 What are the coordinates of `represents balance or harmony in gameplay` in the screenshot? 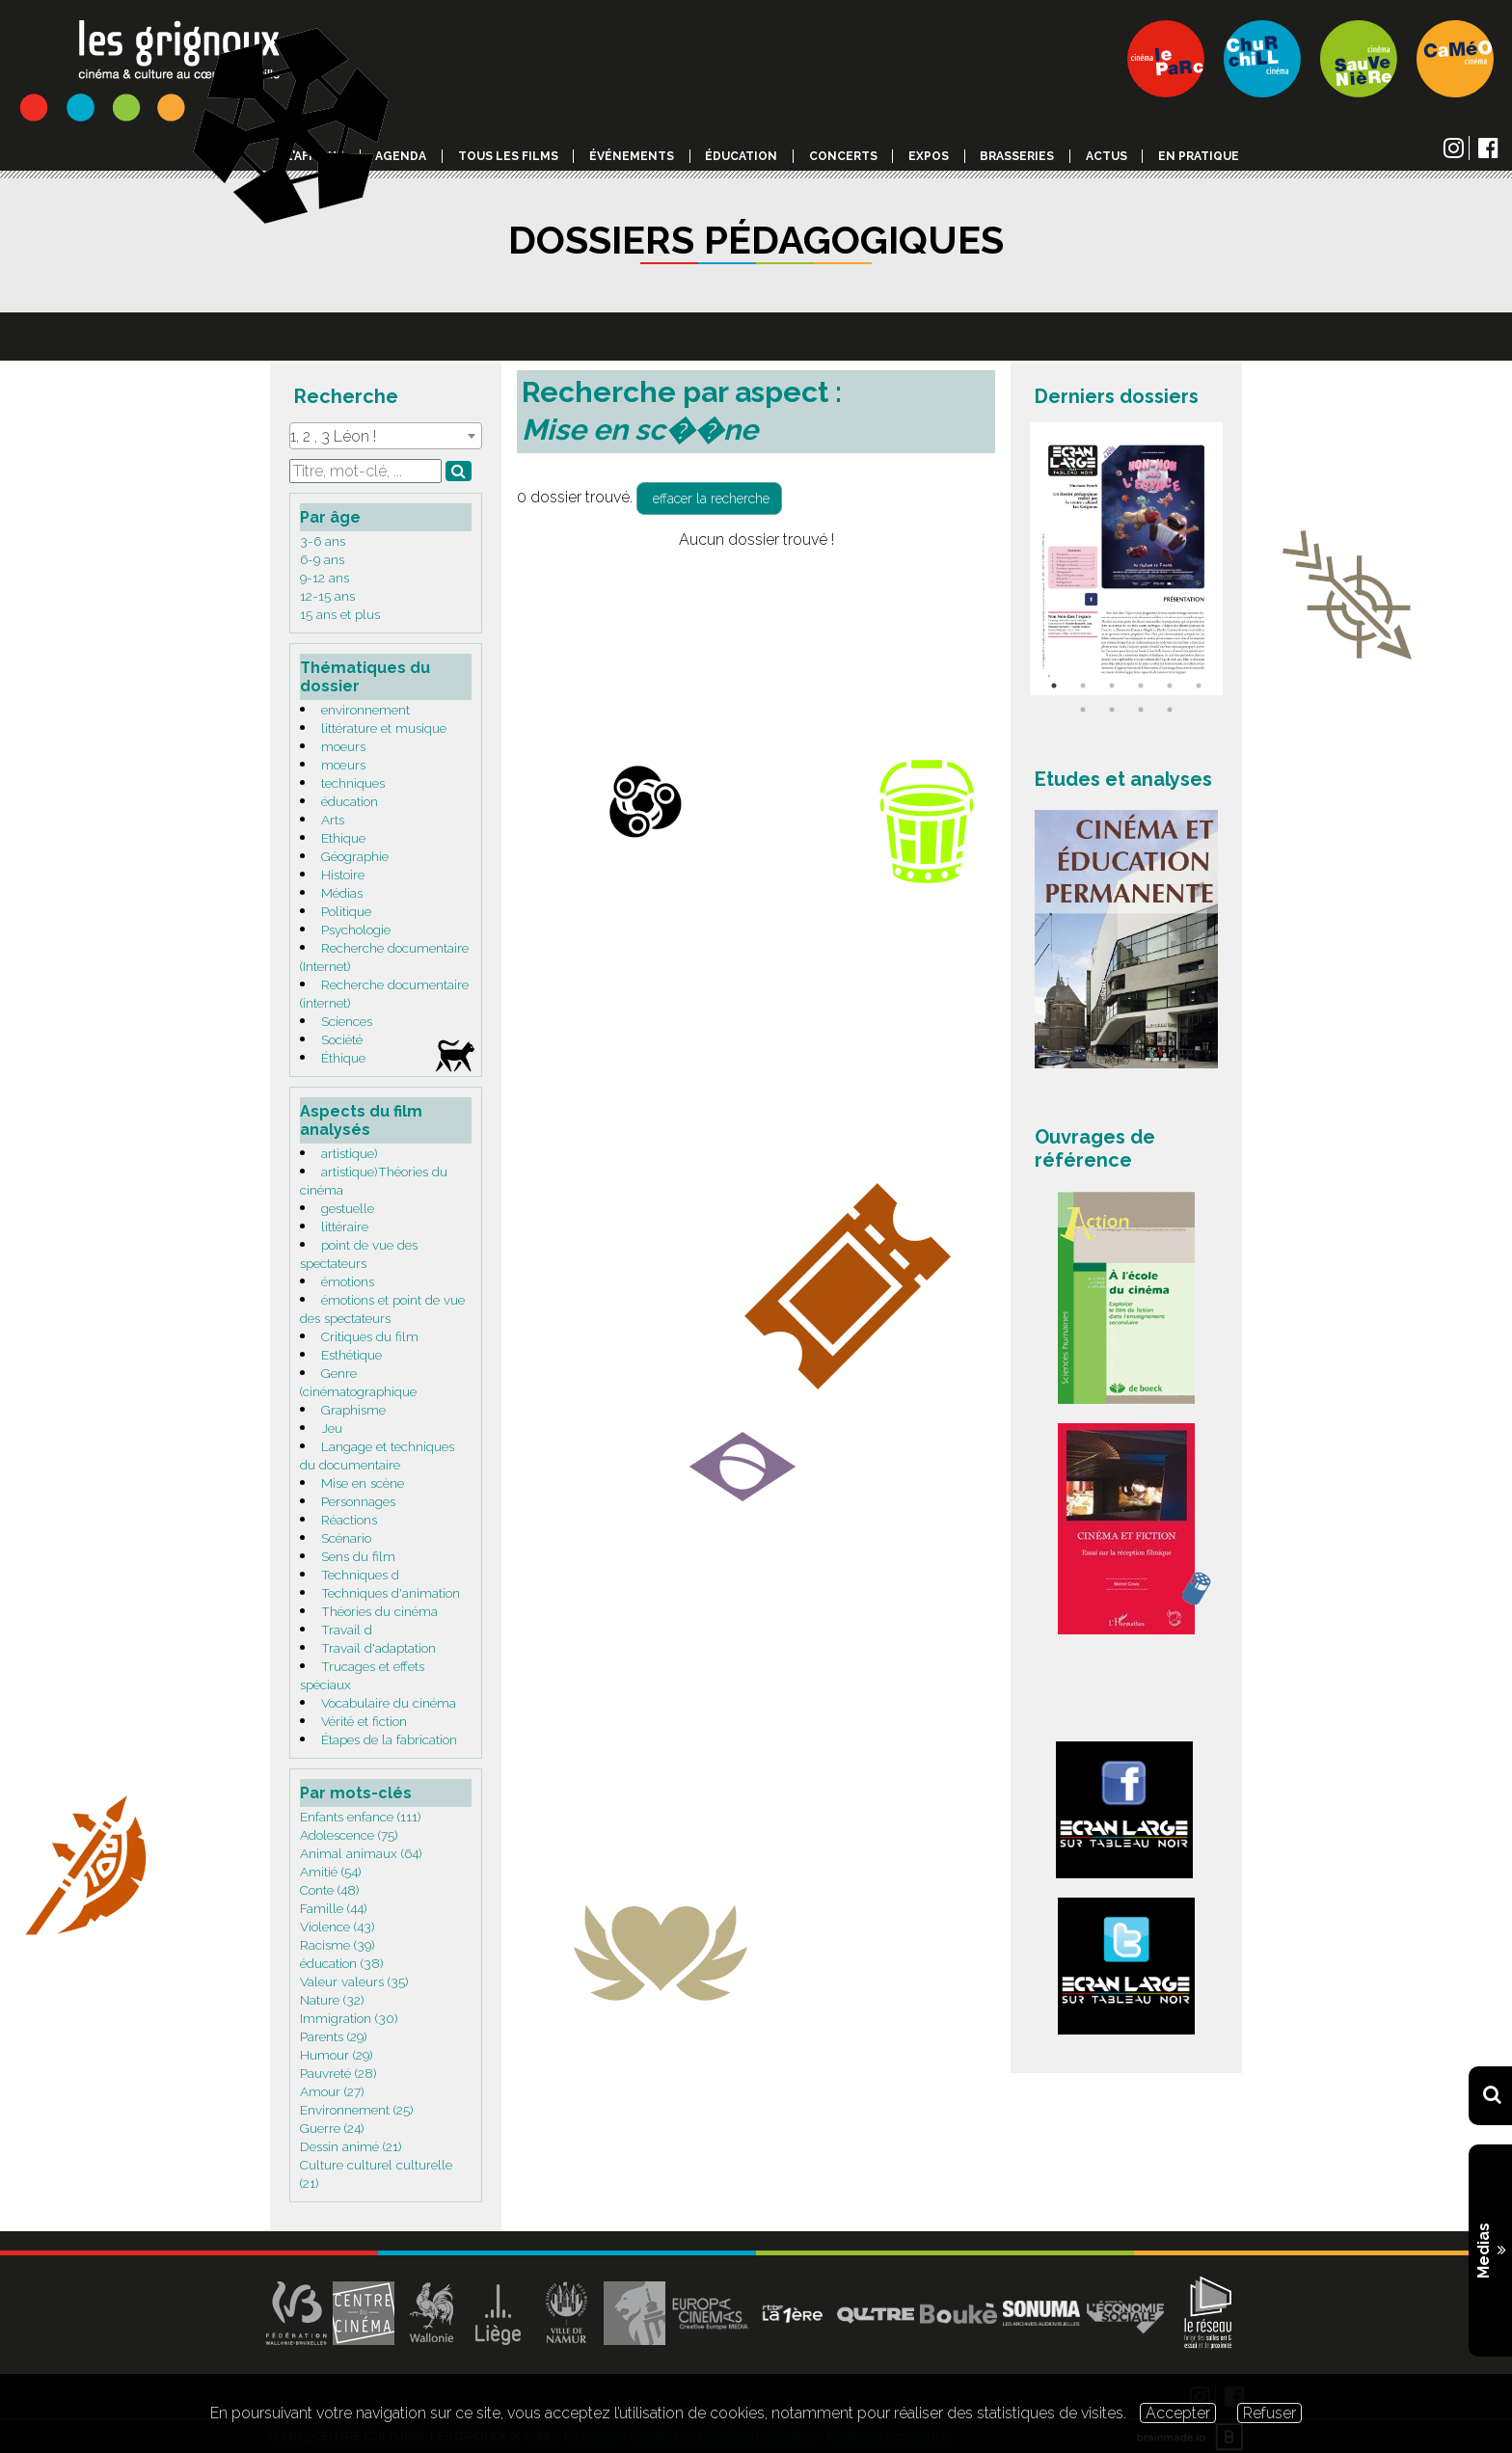 It's located at (645, 801).